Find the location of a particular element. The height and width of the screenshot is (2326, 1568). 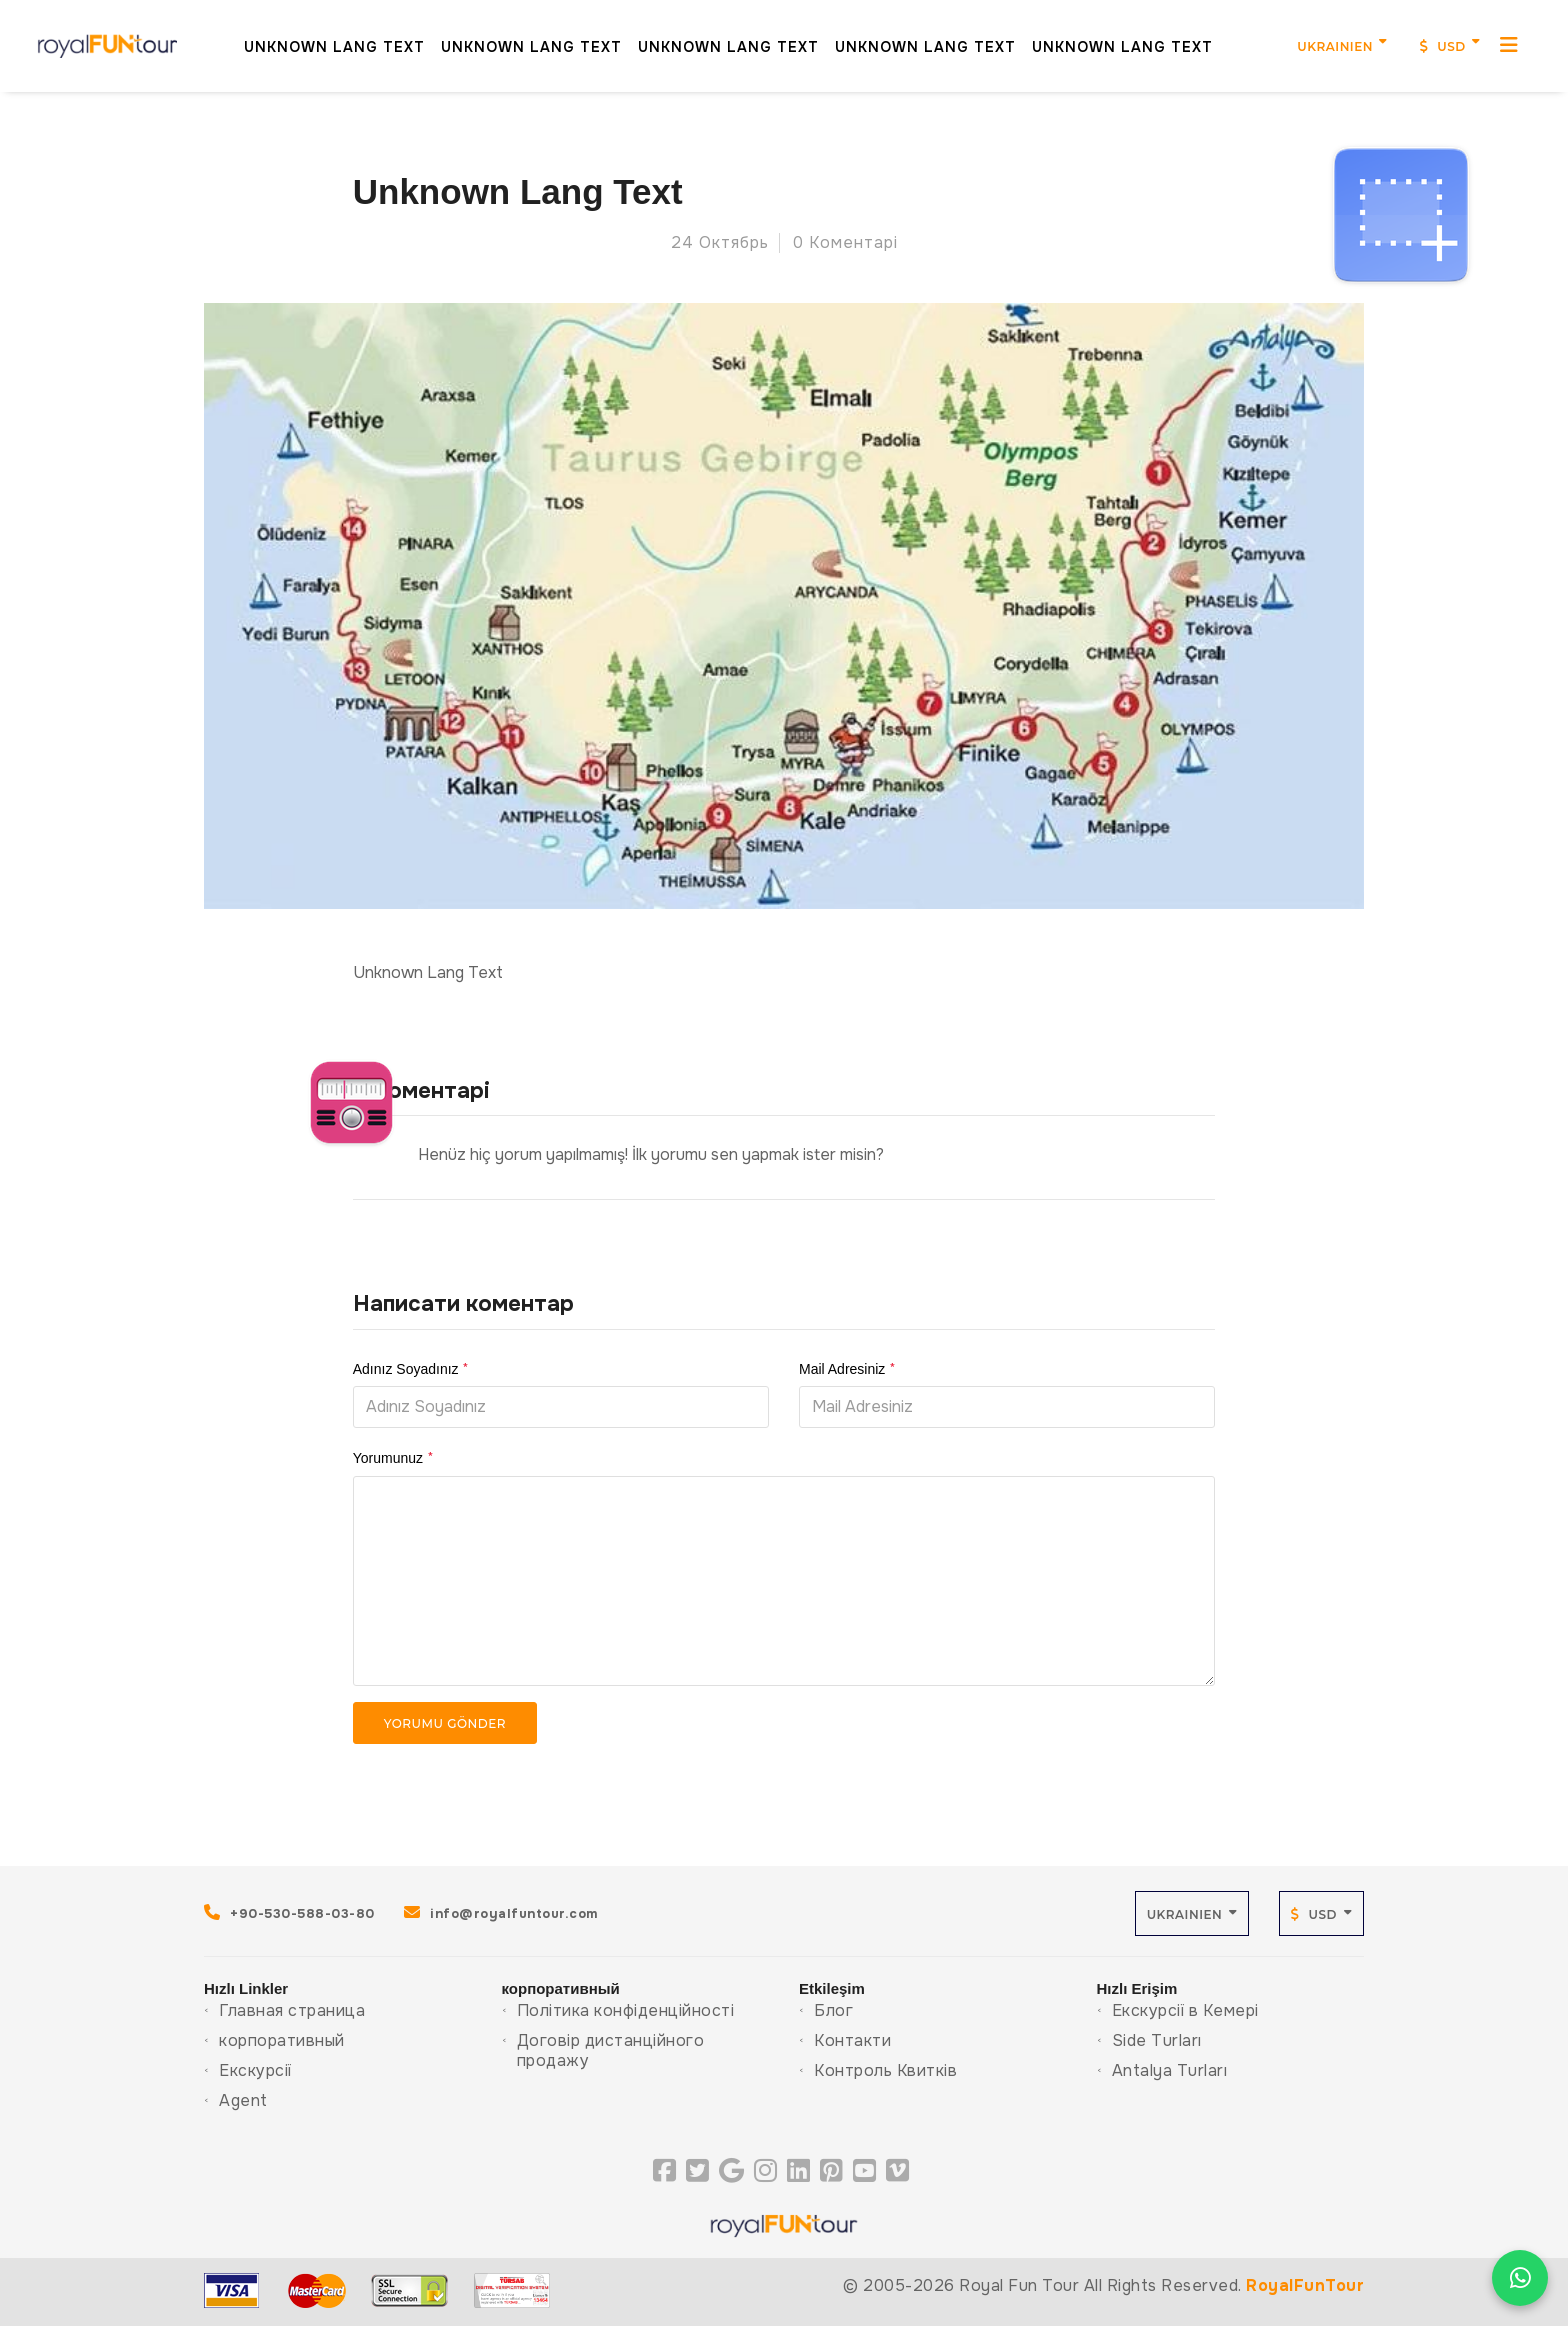

take a screenshot is located at coordinates (1401, 215).